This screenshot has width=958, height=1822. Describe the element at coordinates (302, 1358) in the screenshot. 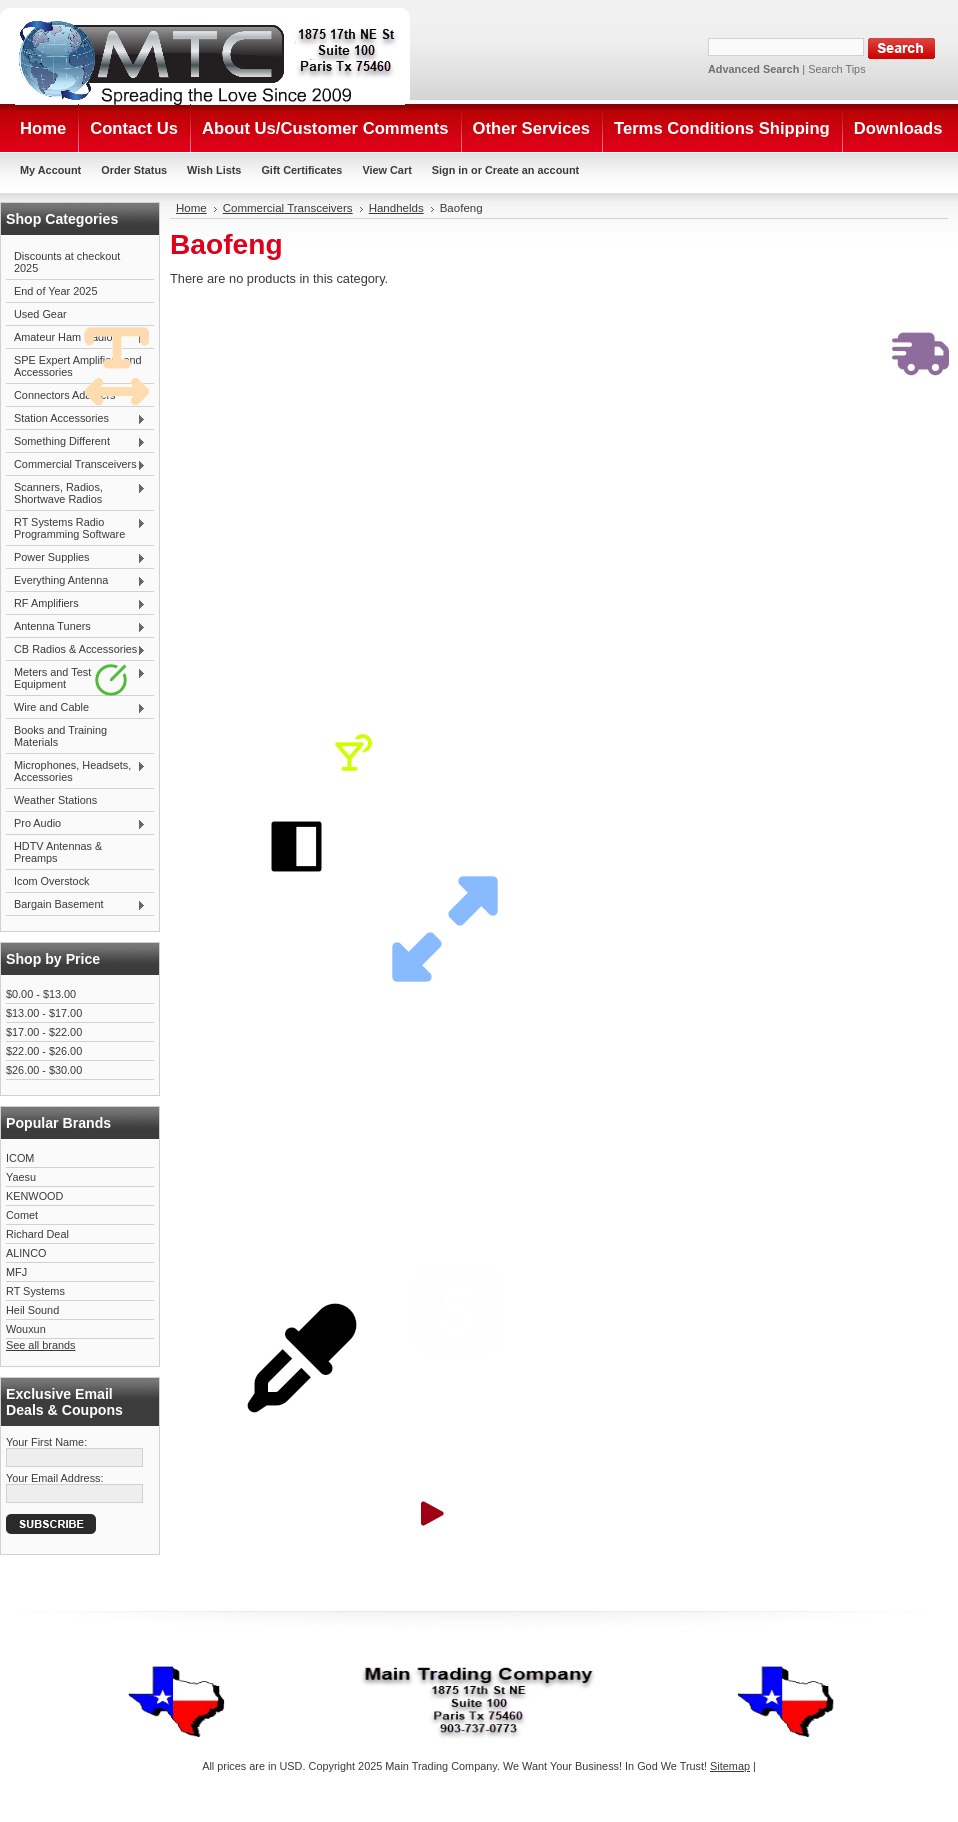

I see `select a color from the canvas` at that location.